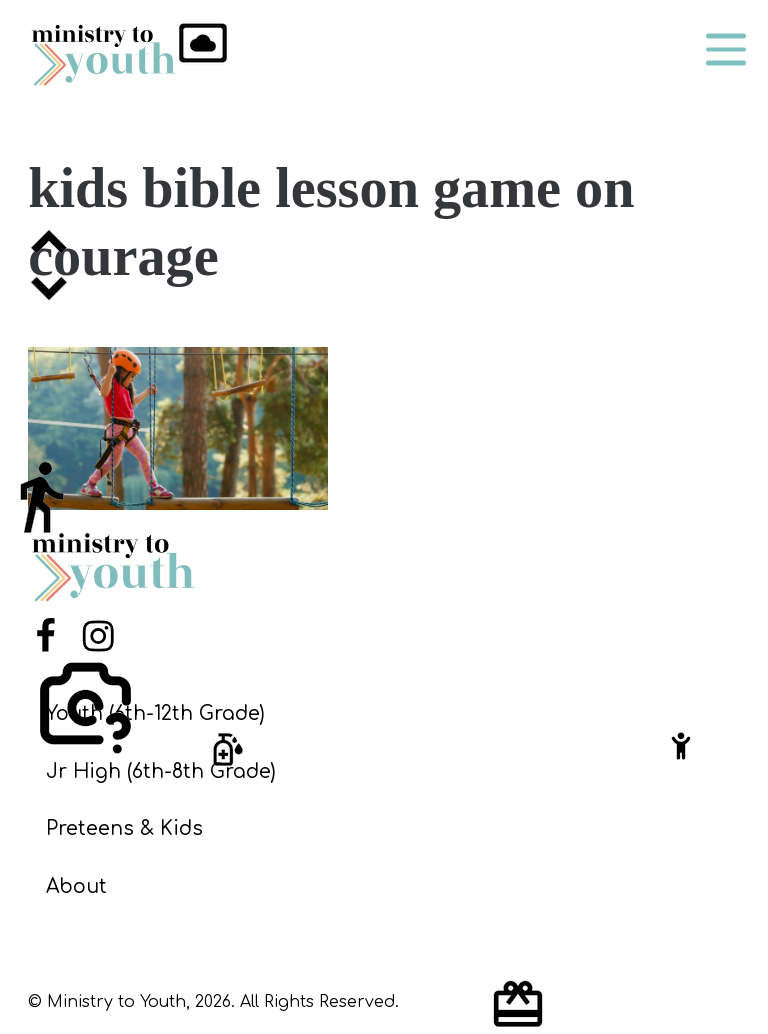 The width and height of the screenshot is (768, 1034). What do you see at coordinates (681, 746) in the screenshot?
I see `indicates child-friendly content or features` at bounding box center [681, 746].